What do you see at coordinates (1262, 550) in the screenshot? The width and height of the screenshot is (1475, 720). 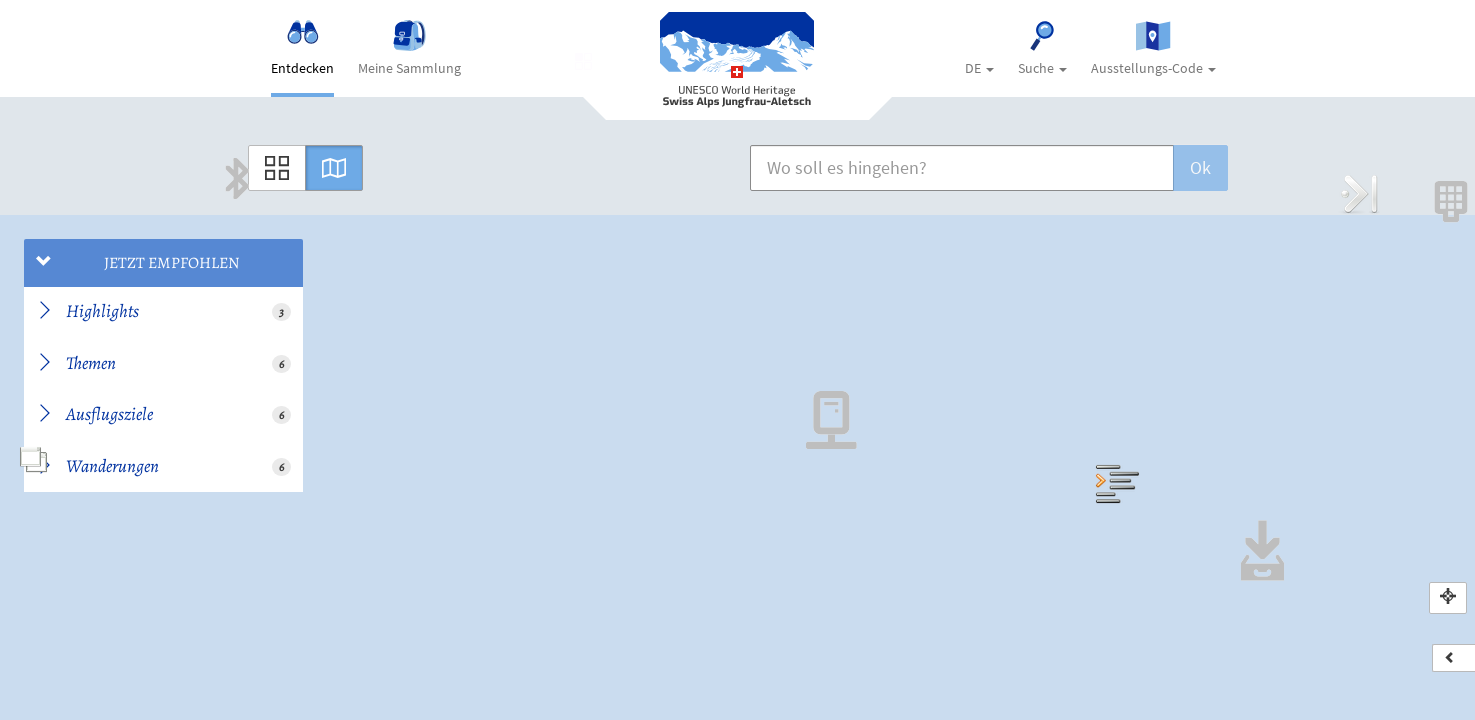 I see `save the current document` at bounding box center [1262, 550].